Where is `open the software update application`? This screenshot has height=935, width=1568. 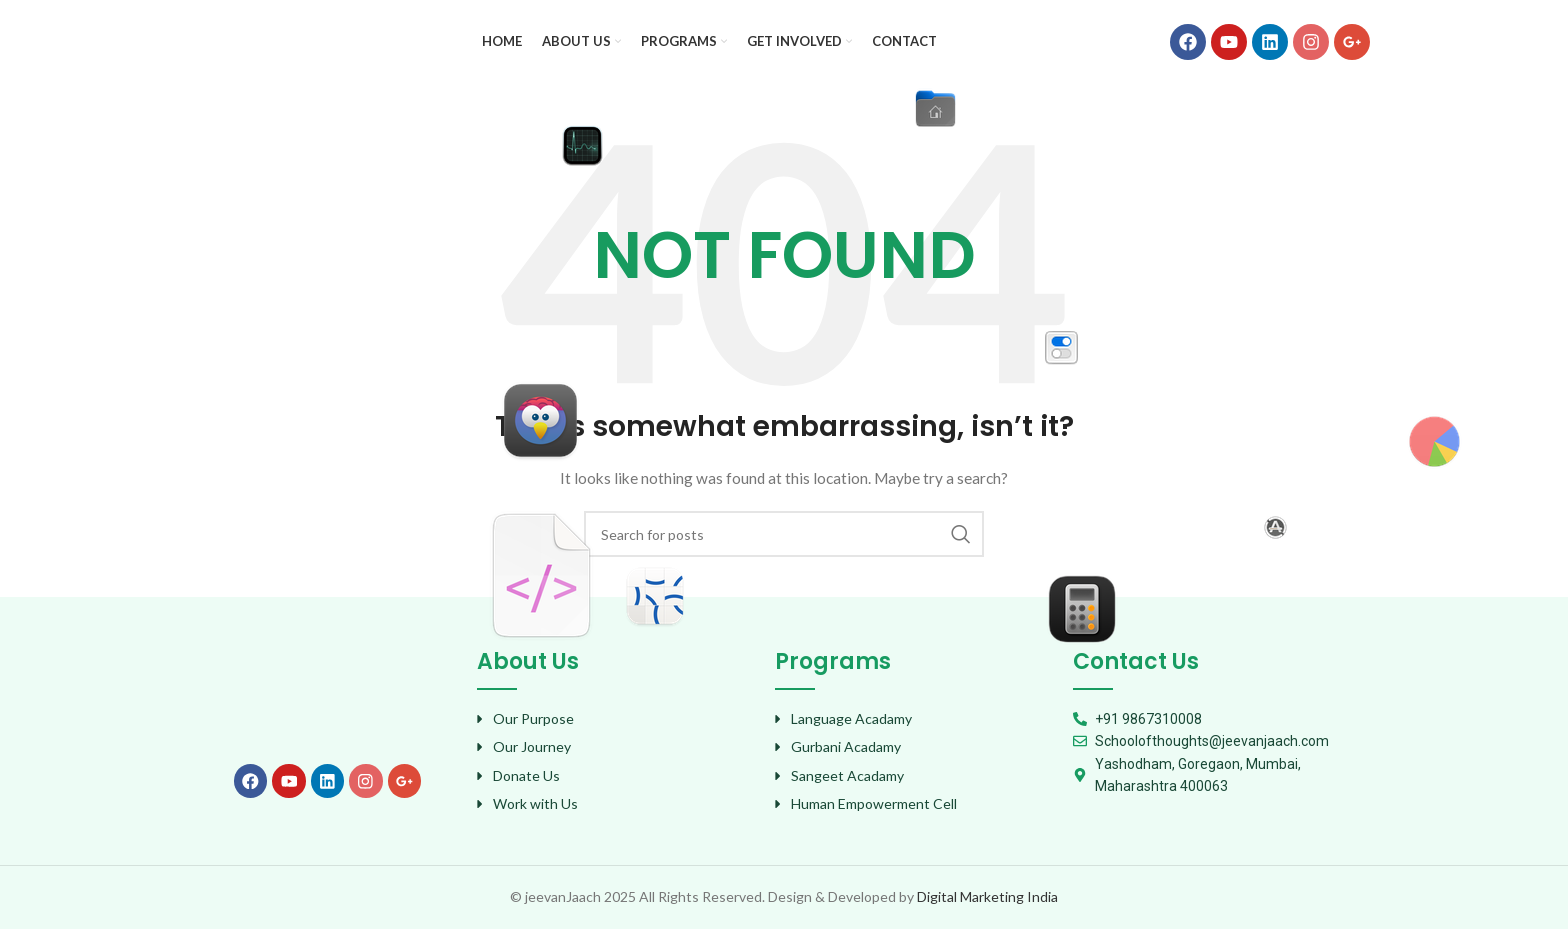
open the software update application is located at coordinates (1275, 527).